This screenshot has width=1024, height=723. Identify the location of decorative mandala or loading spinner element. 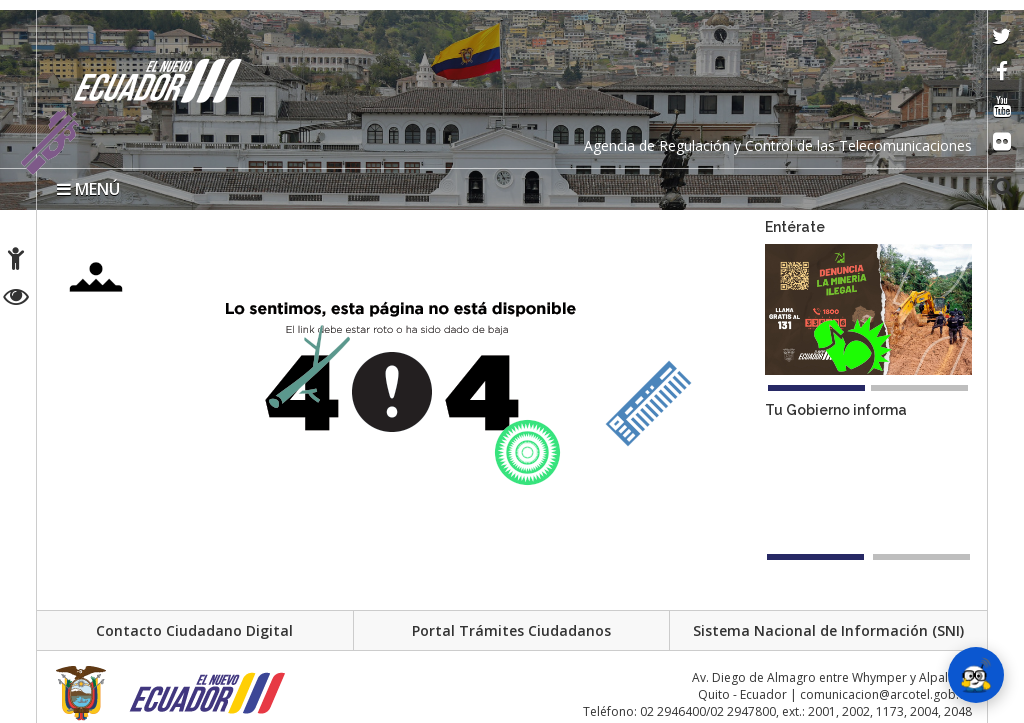
(527, 452).